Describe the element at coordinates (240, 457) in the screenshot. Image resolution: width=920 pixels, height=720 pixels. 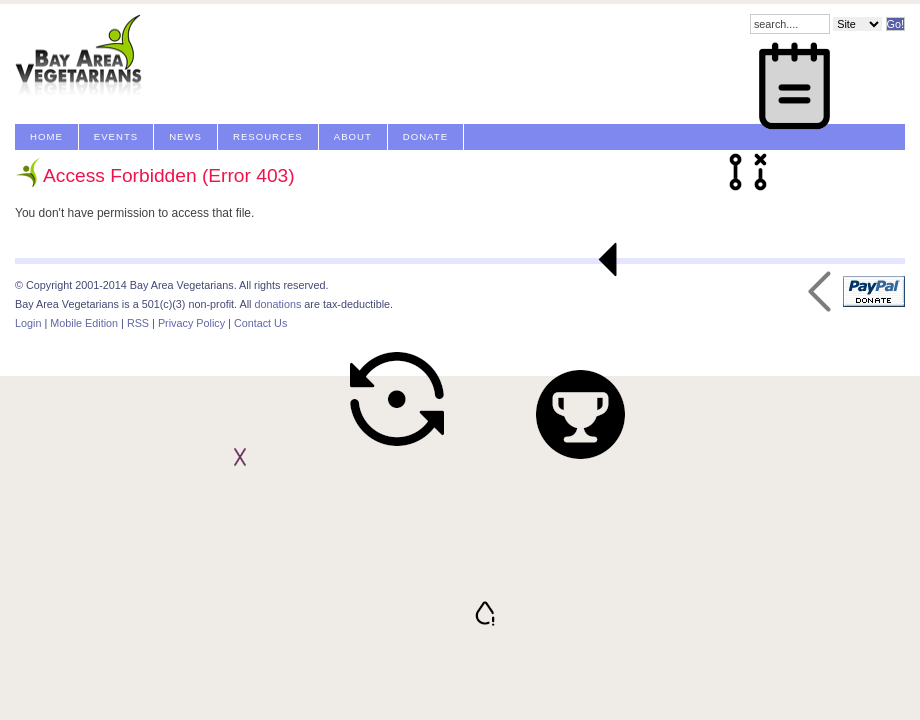
I see `close or dismiss a window` at that location.